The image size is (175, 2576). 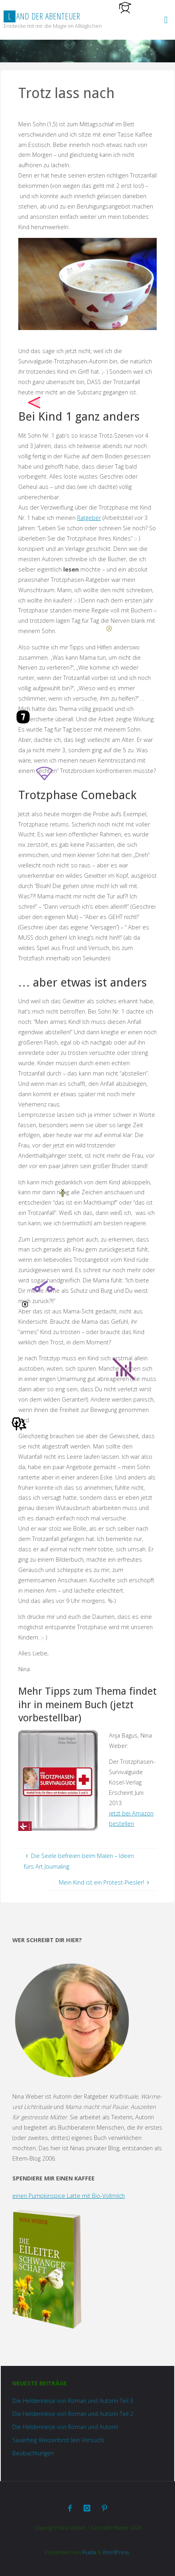 I want to click on no cellular signal available, so click(x=124, y=1369).